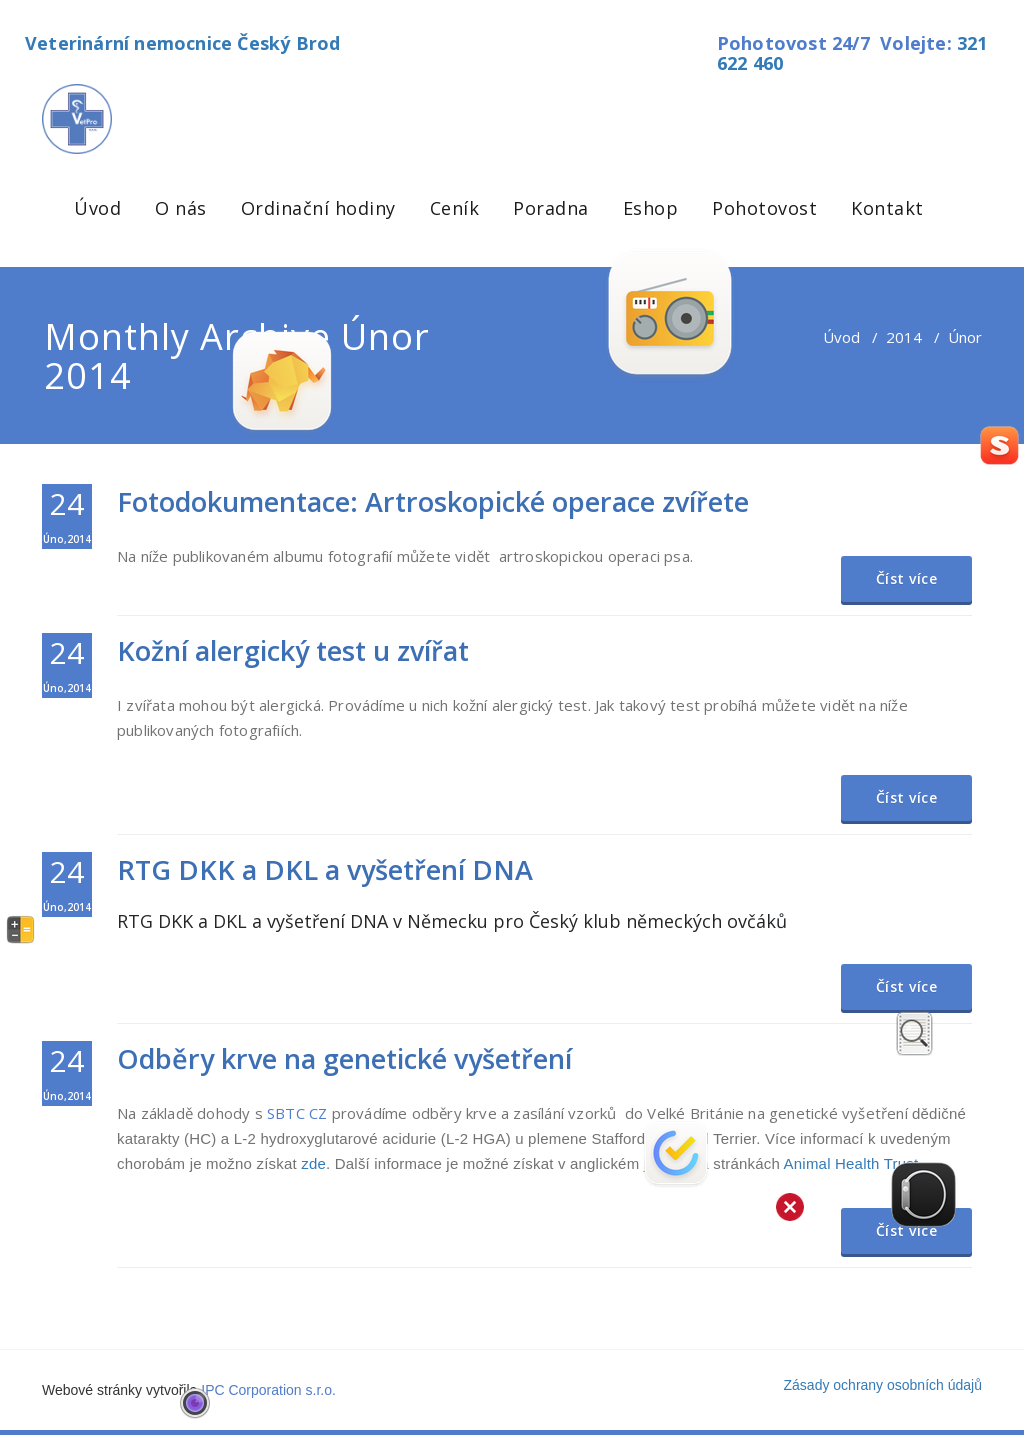  What do you see at coordinates (195, 1403) in the screenshot?
I see `open the camera app` at bounding box center [195, 1403].